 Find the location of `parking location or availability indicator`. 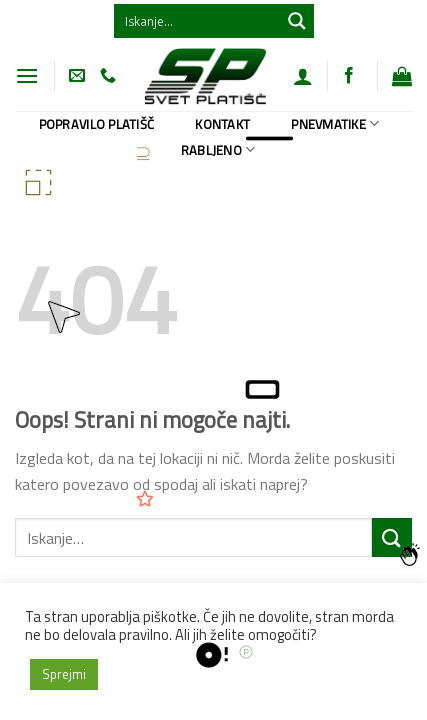

parking location or availability indicator is located at coordinates (246, 652).